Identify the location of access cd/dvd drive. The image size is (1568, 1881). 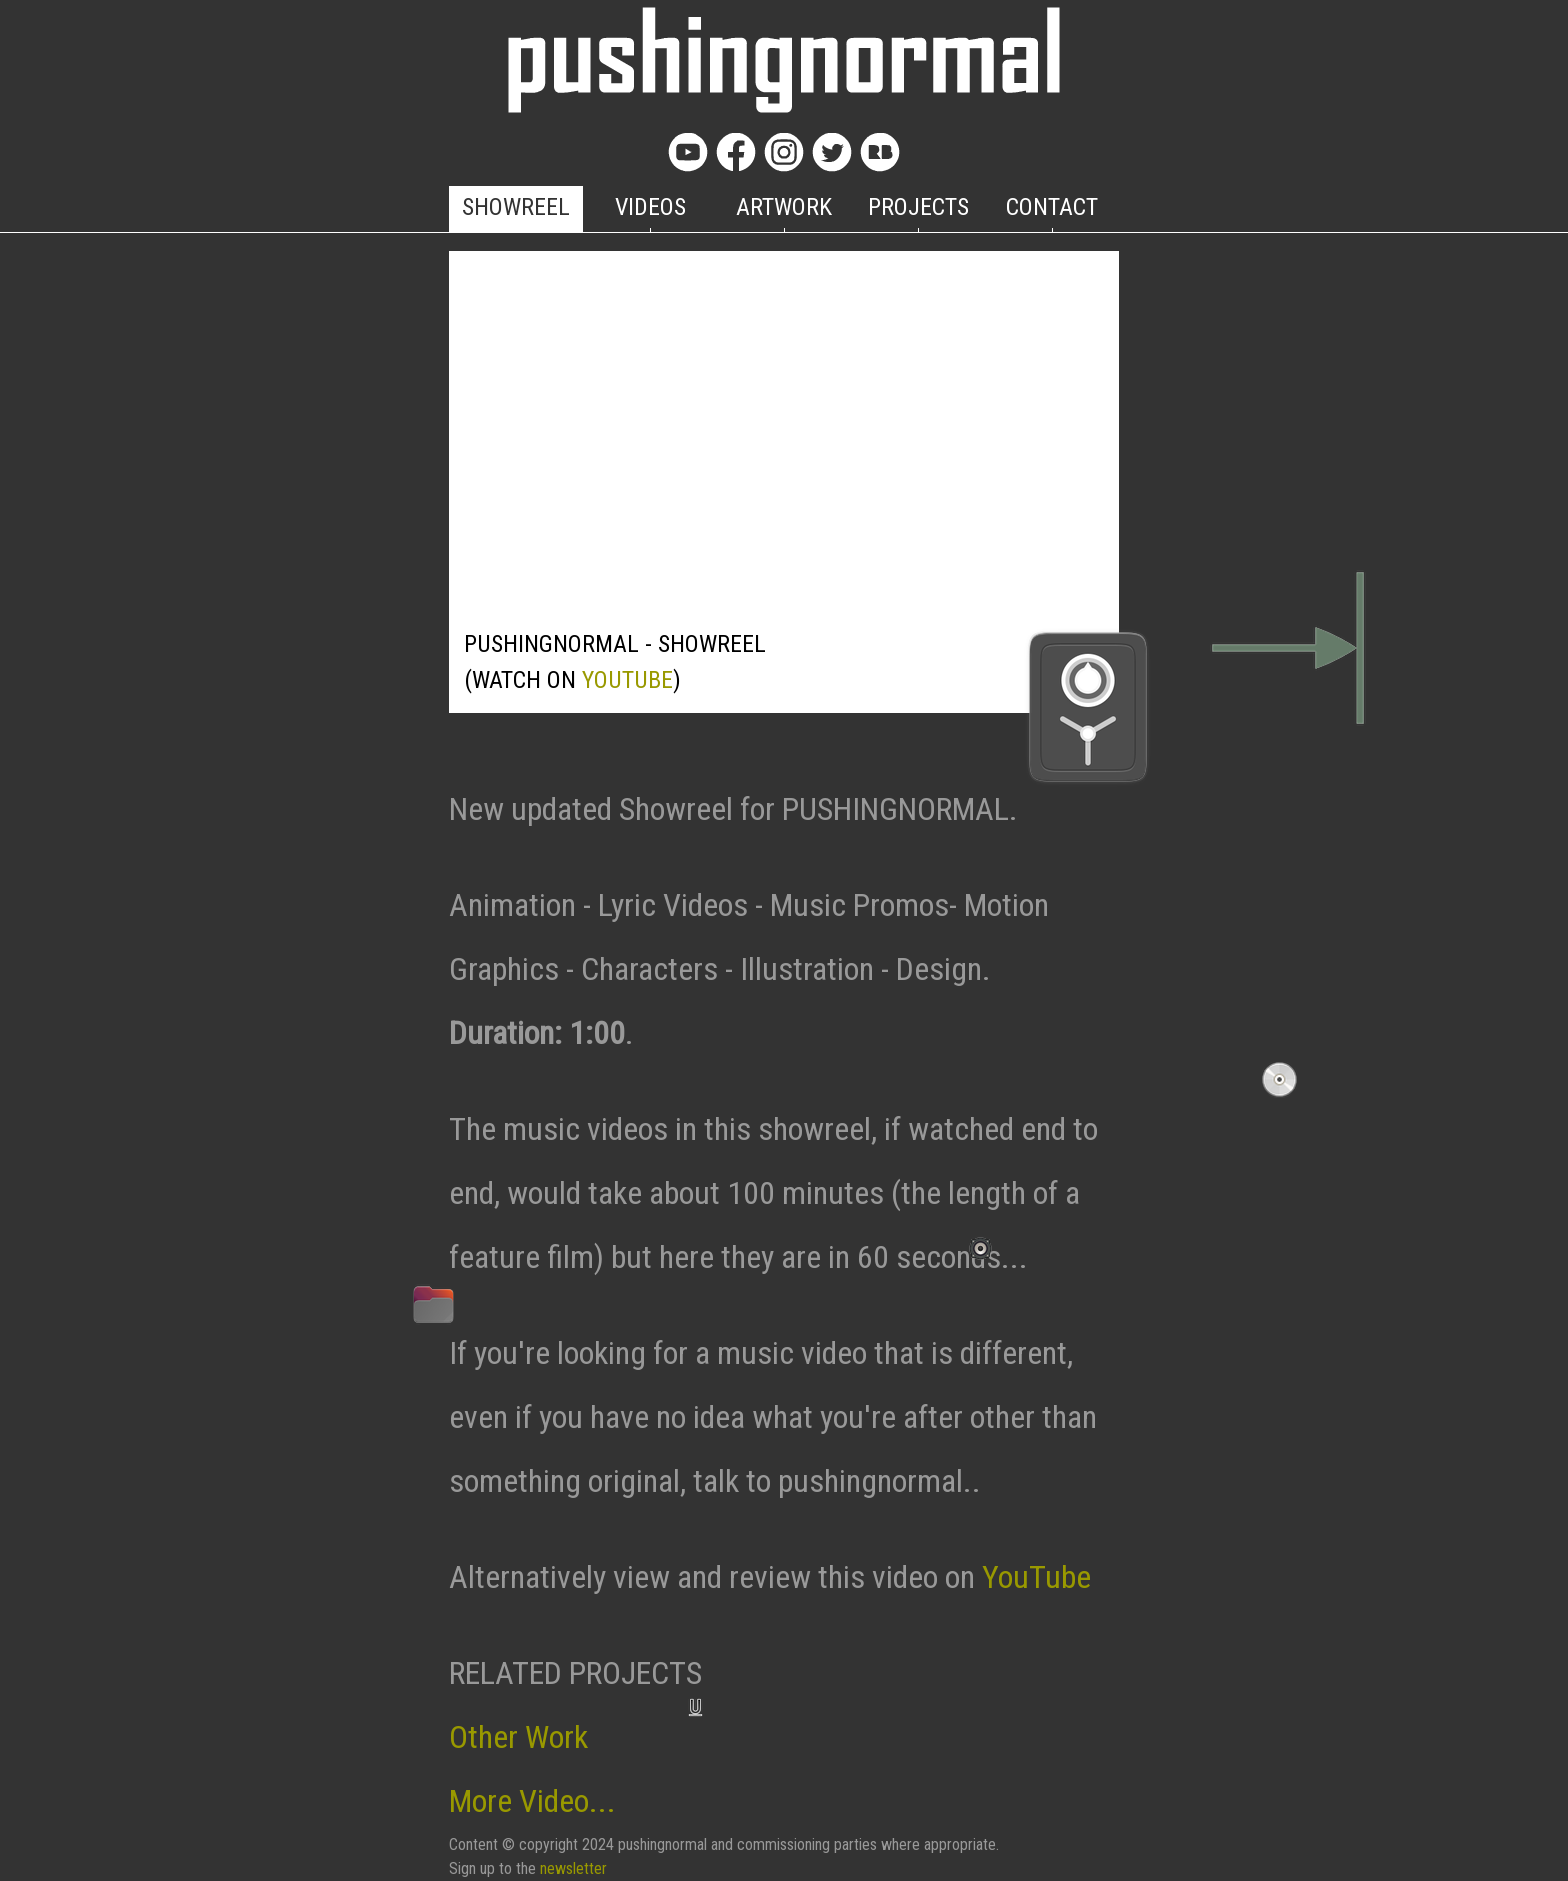
(1279, 1079).